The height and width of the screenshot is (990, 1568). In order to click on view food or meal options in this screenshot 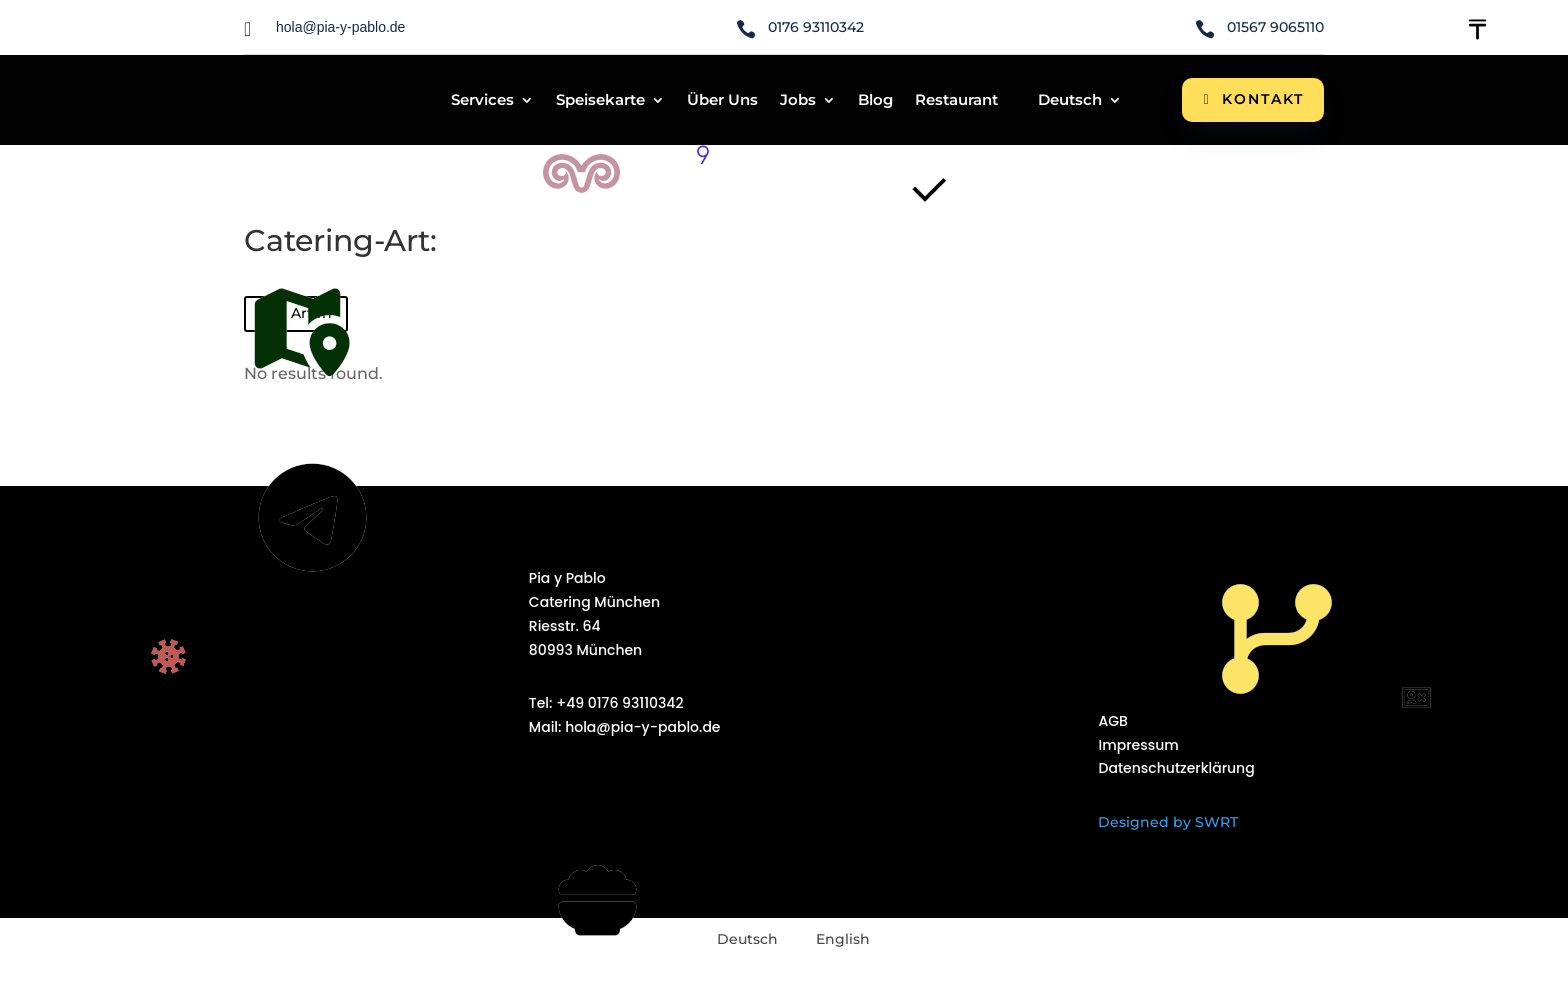, I will do `click(597, 901)`.